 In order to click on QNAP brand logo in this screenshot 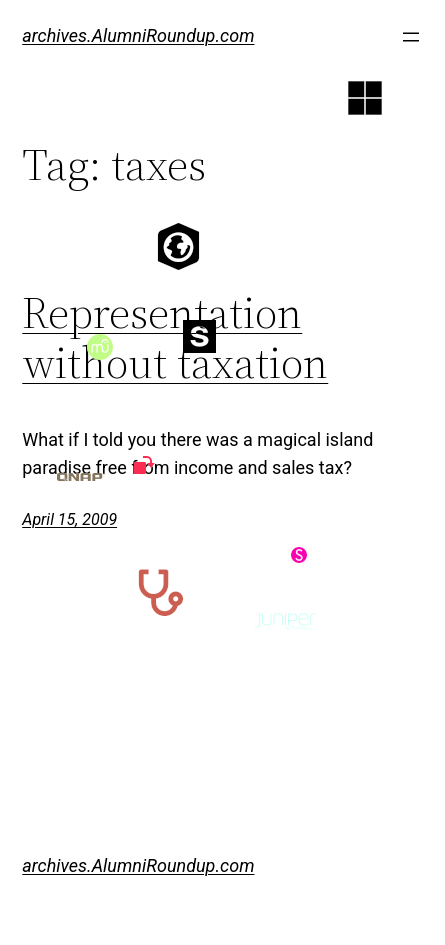, I will do `click(81, 477)`.